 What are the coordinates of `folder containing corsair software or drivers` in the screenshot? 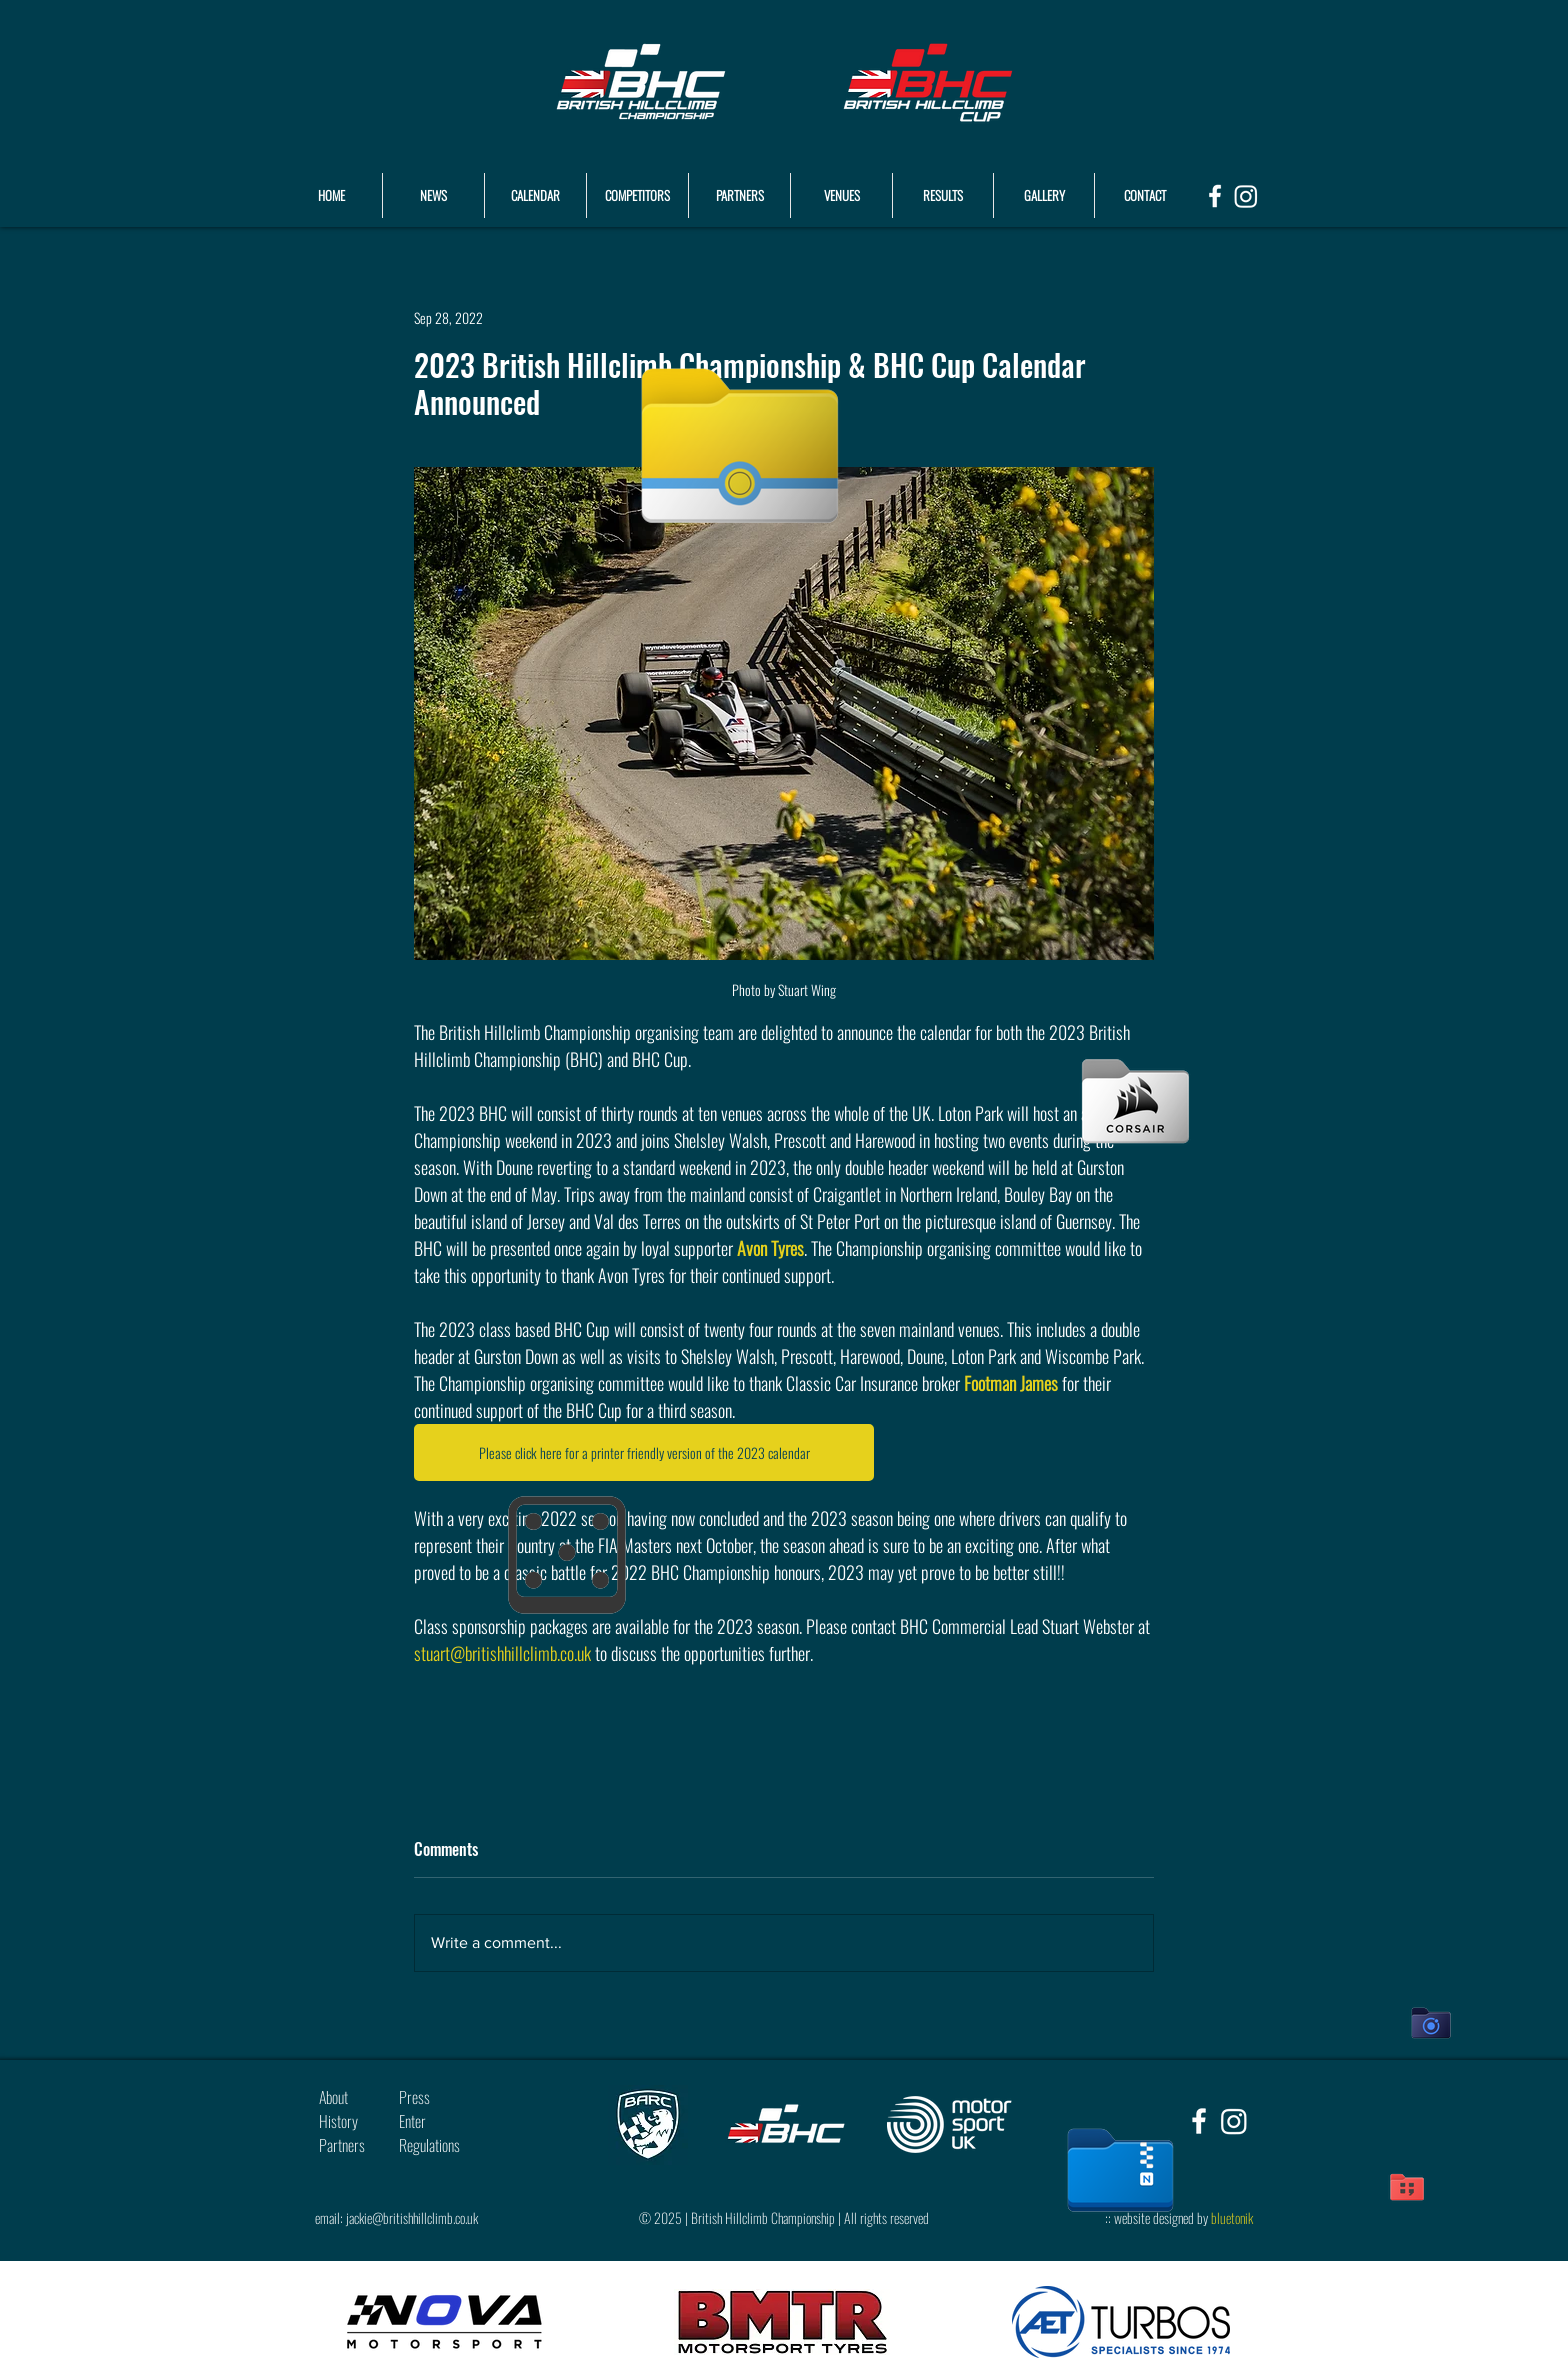 It's located at (1135, 1104).